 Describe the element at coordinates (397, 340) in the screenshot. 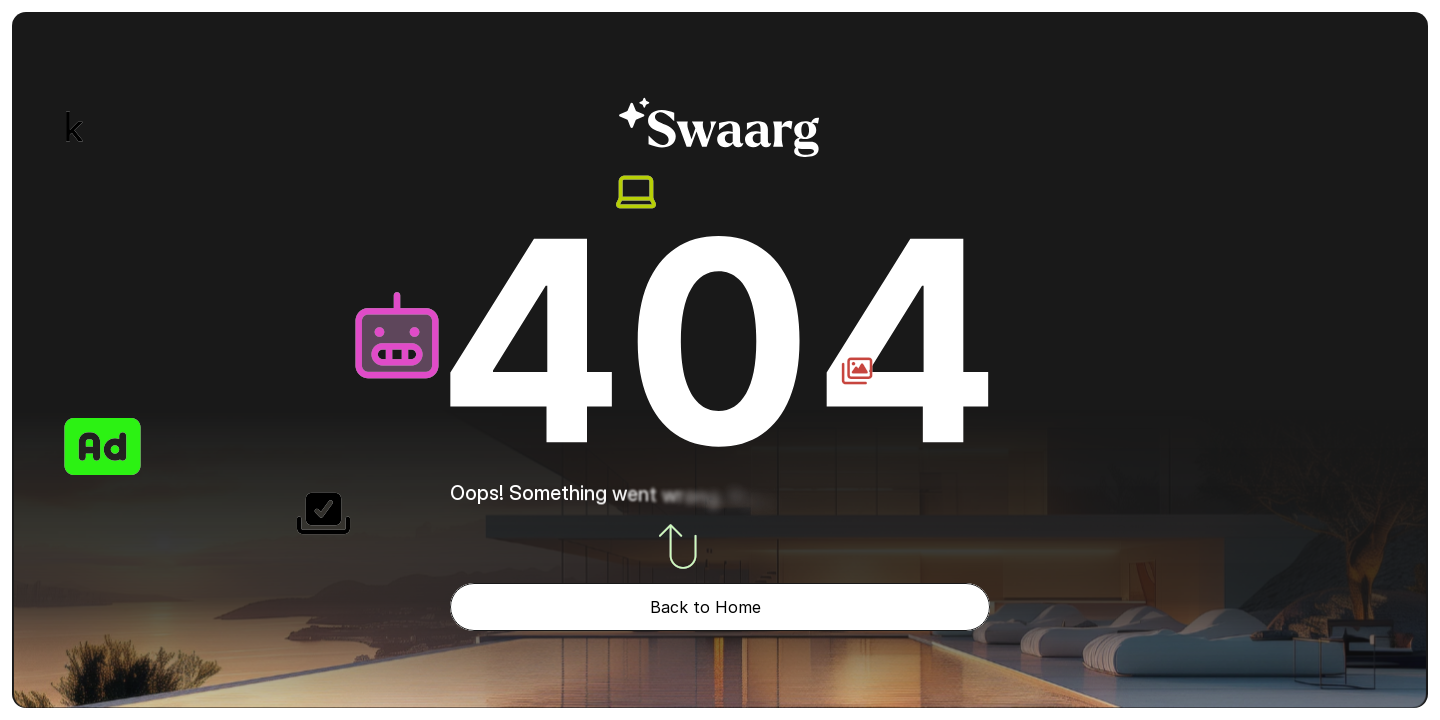

I see `access AI assistant or chatbot` at that location.